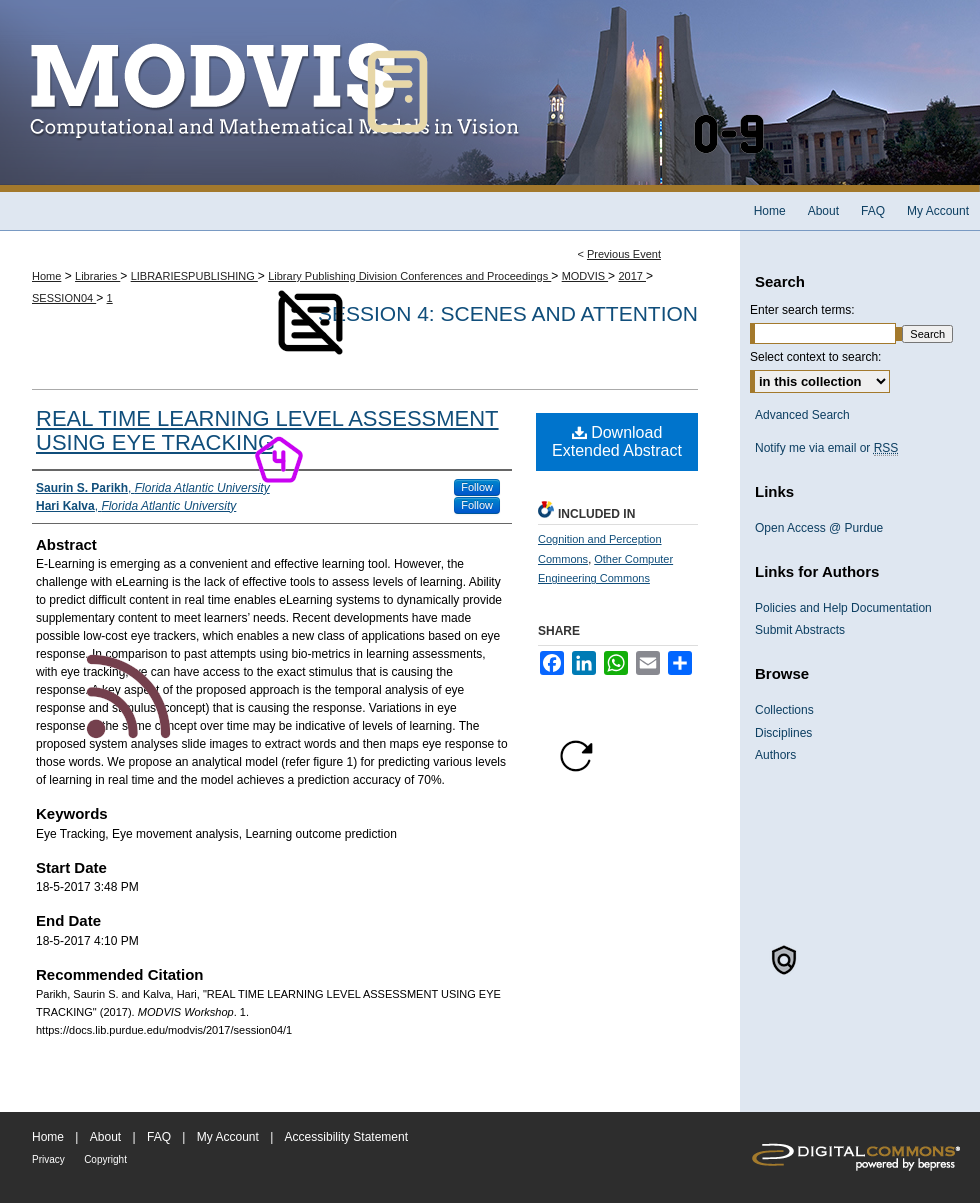 The height and width of the screenshot is (1203, 980). Describe the element at coordinates (310, 322) in the screenshot. I see `article or document unavailable` at that location.